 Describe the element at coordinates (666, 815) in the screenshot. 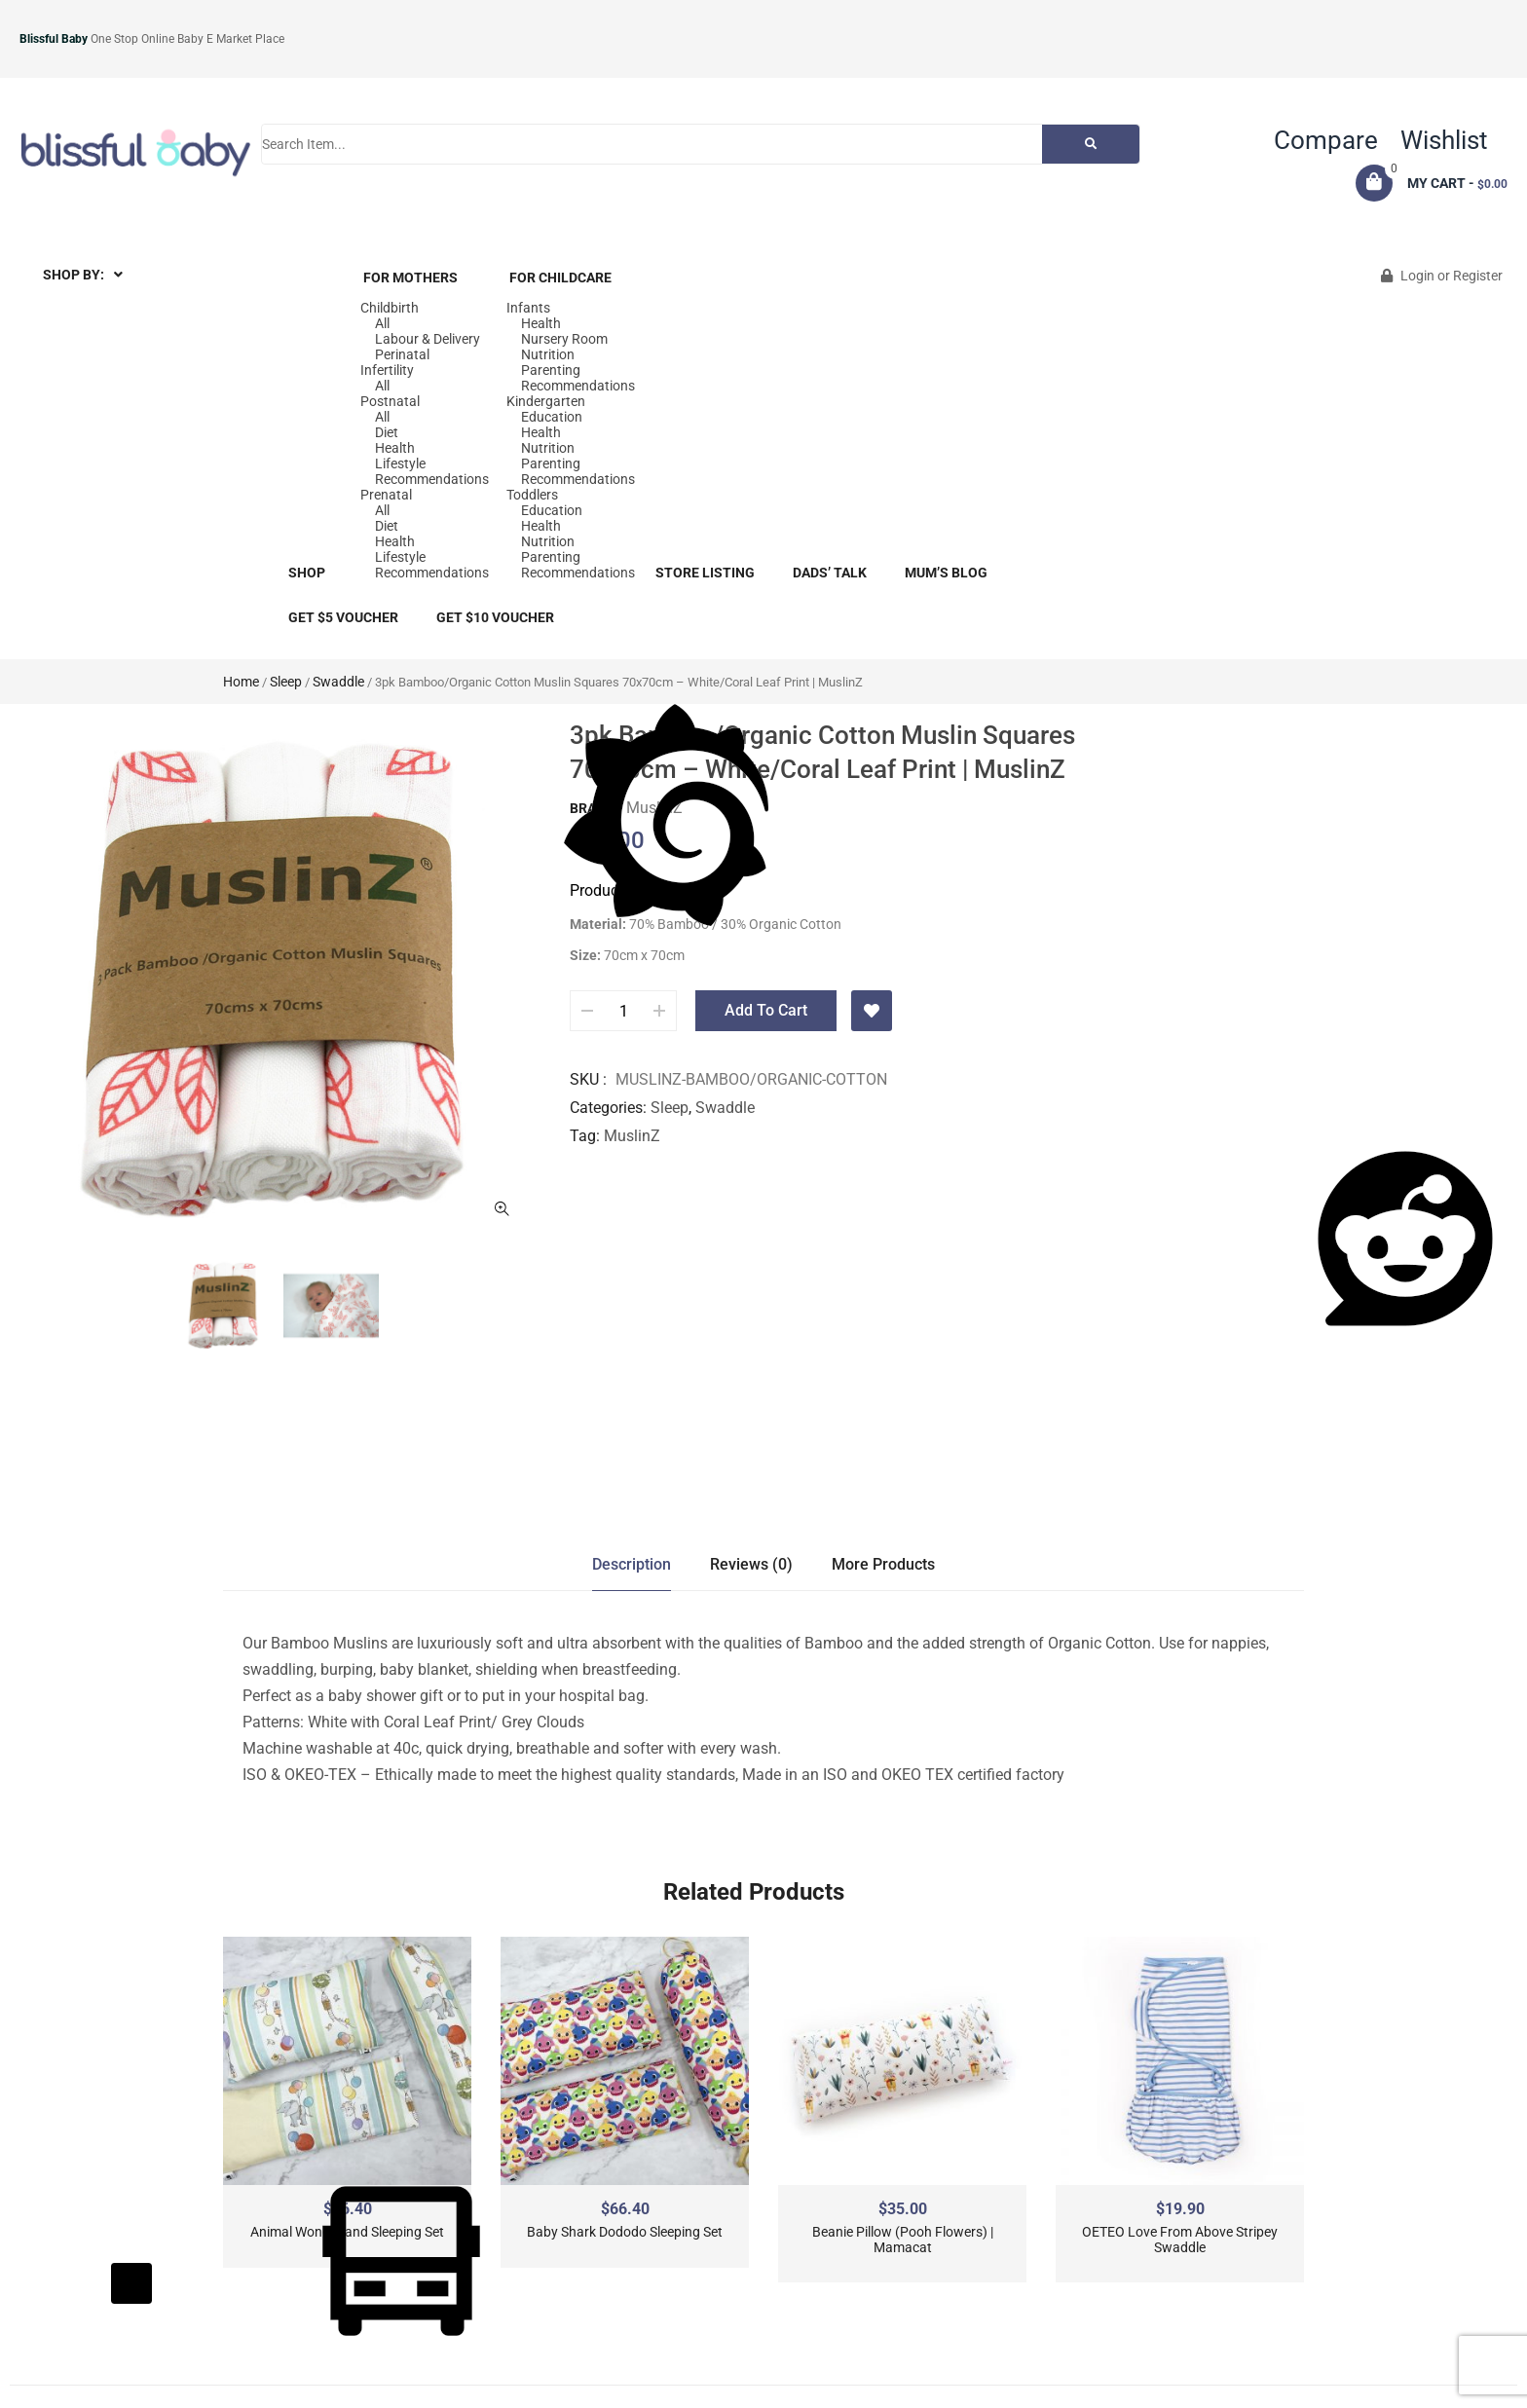

I see `open grafana dashboard` at that location.